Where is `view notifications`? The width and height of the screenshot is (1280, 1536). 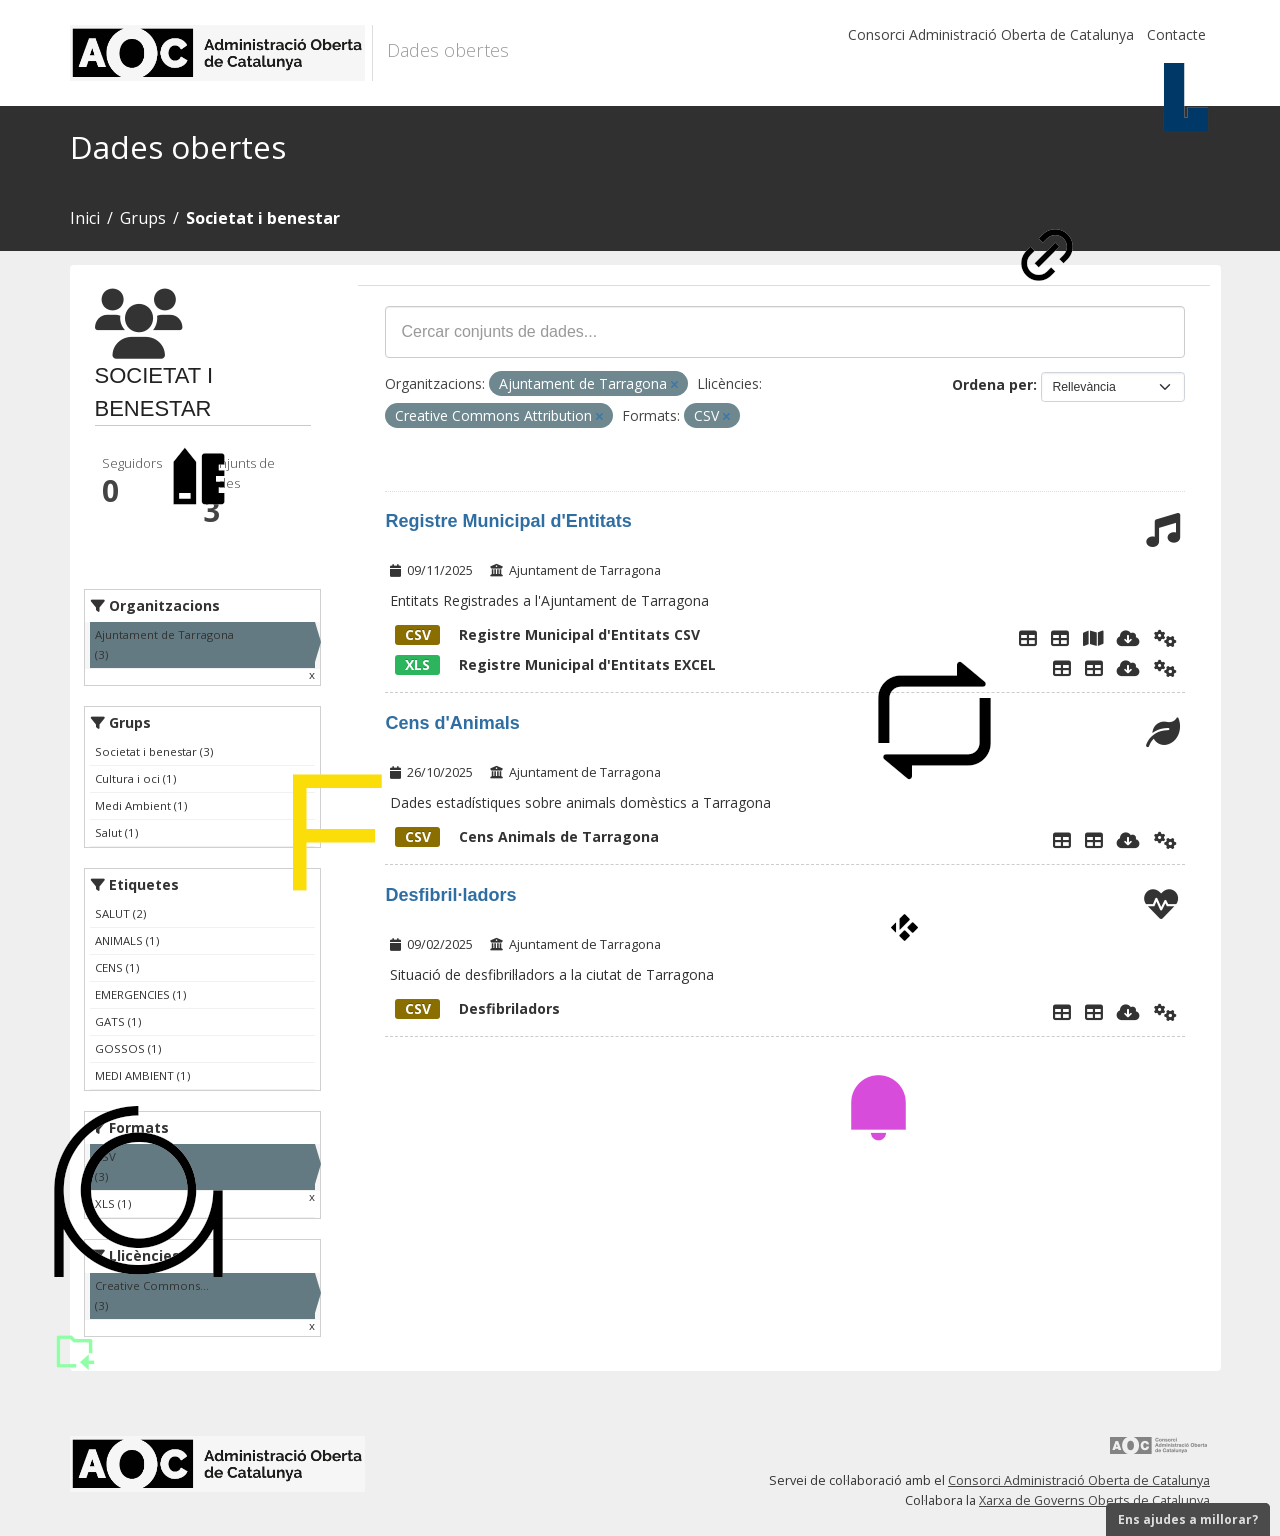
view notifications is located at coordinates (878, 1105).